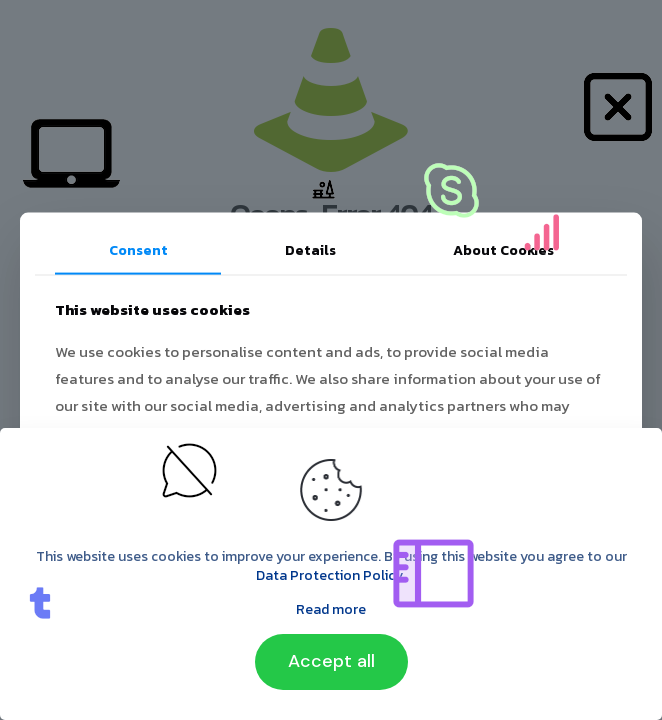 The width and height of the screenshot is (662, 720). I want to click on toggle the sidebar panel, so click(433, 573).